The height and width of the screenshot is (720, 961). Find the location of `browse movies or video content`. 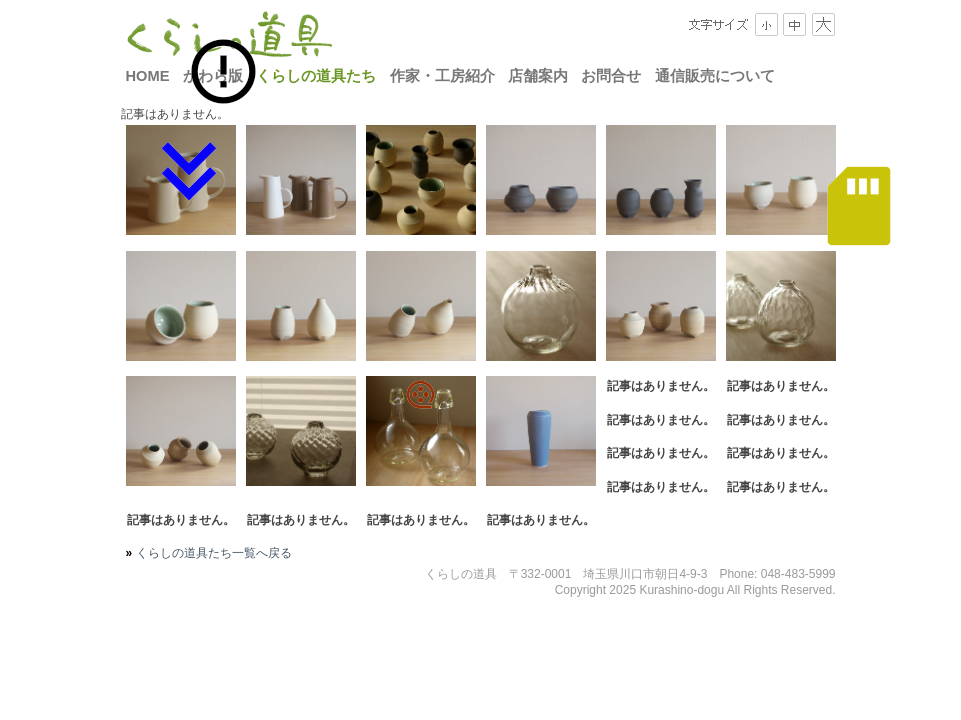

browse movies or video content is located at coordinates (420, 394).